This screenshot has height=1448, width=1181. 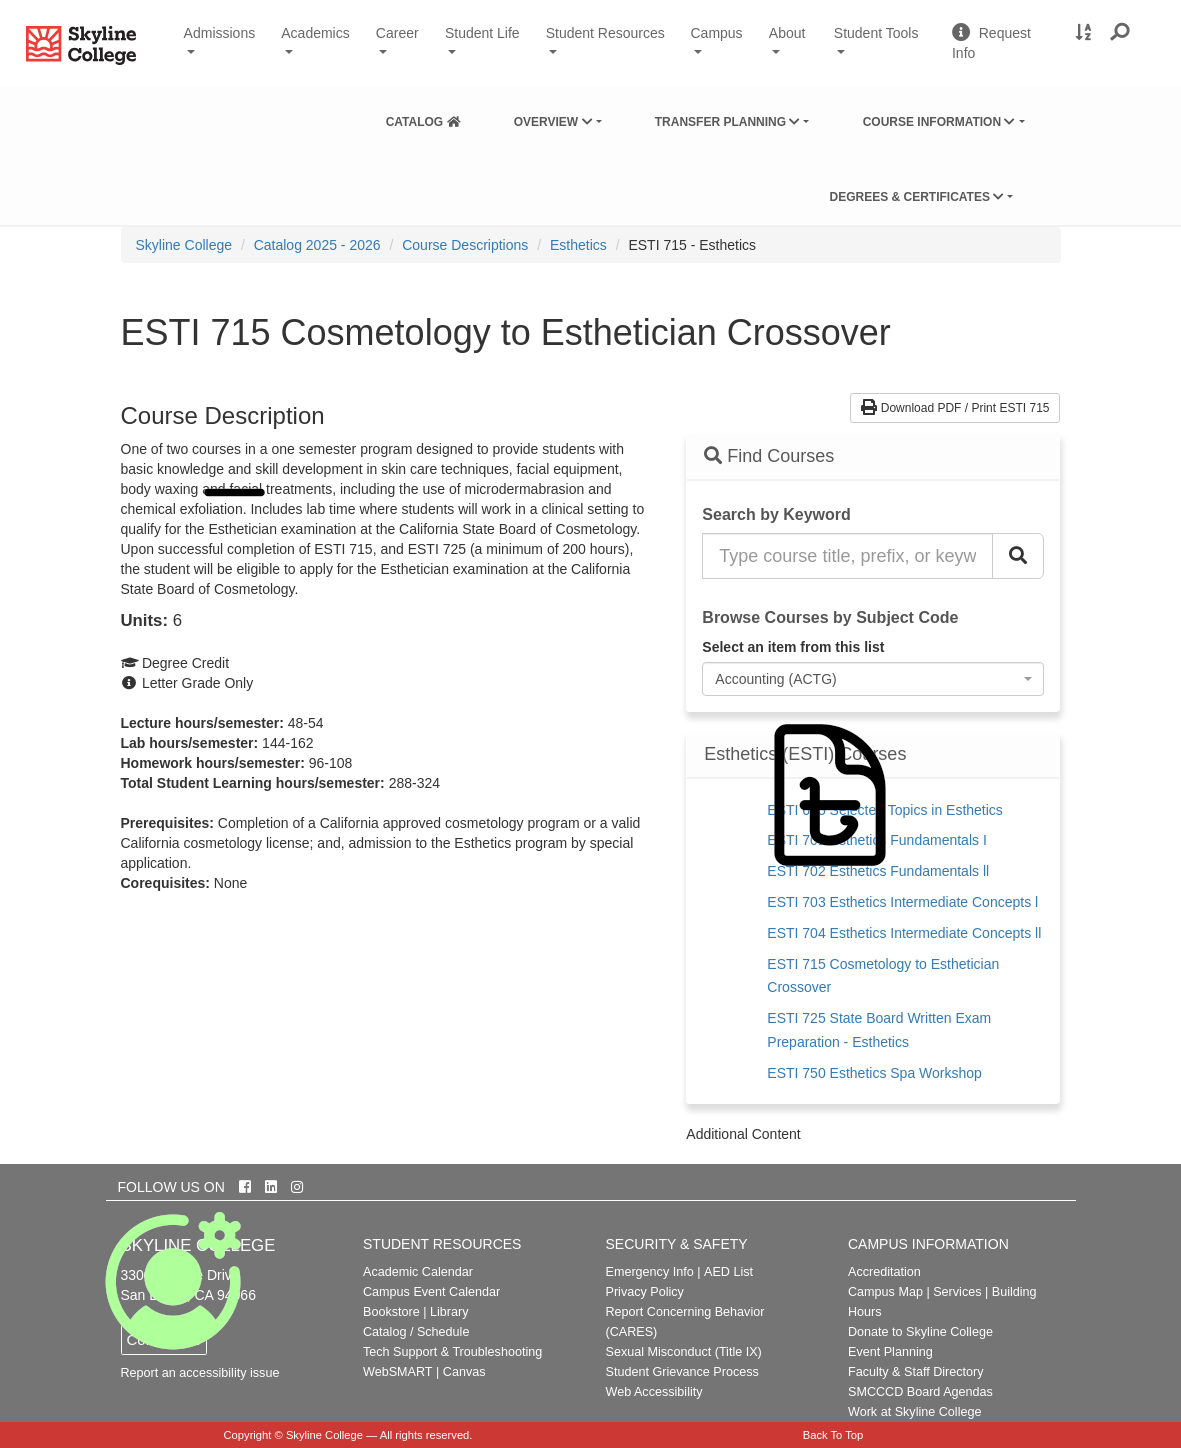 I want to click on access user profile settings, so click(x=173, y=1282).